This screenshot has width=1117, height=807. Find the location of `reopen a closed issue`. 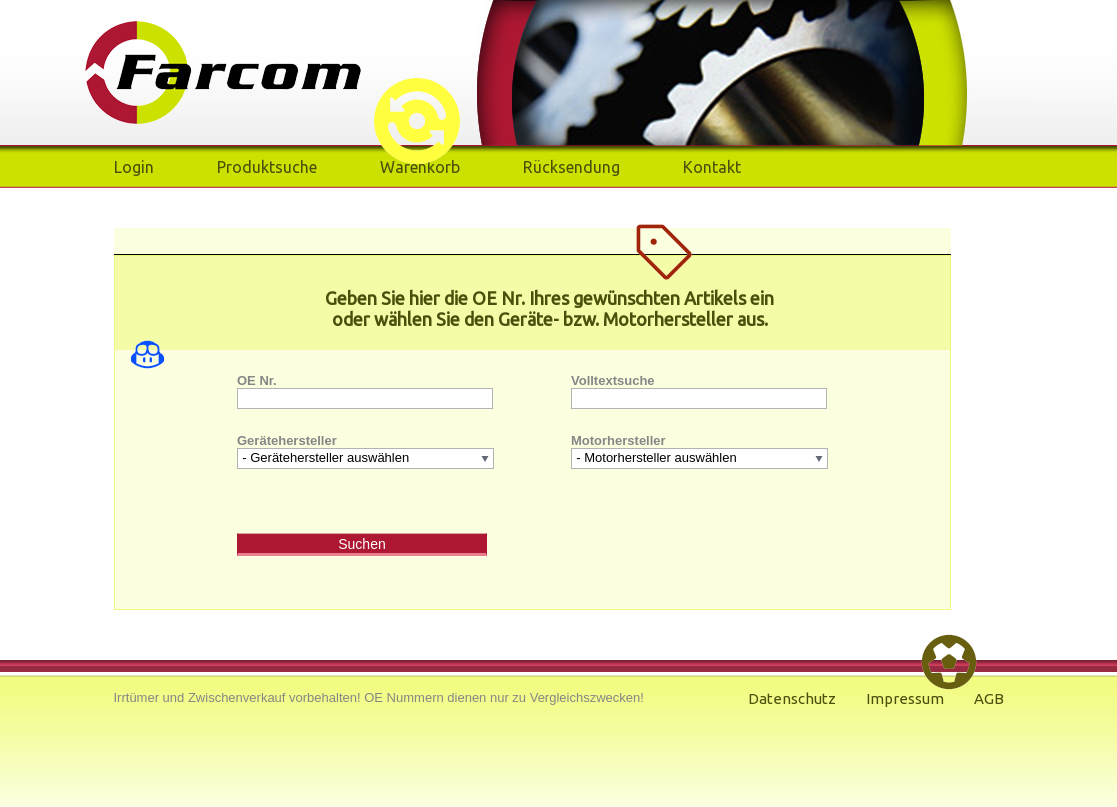

reopen a closed issue is located at coordinates (417, 121).